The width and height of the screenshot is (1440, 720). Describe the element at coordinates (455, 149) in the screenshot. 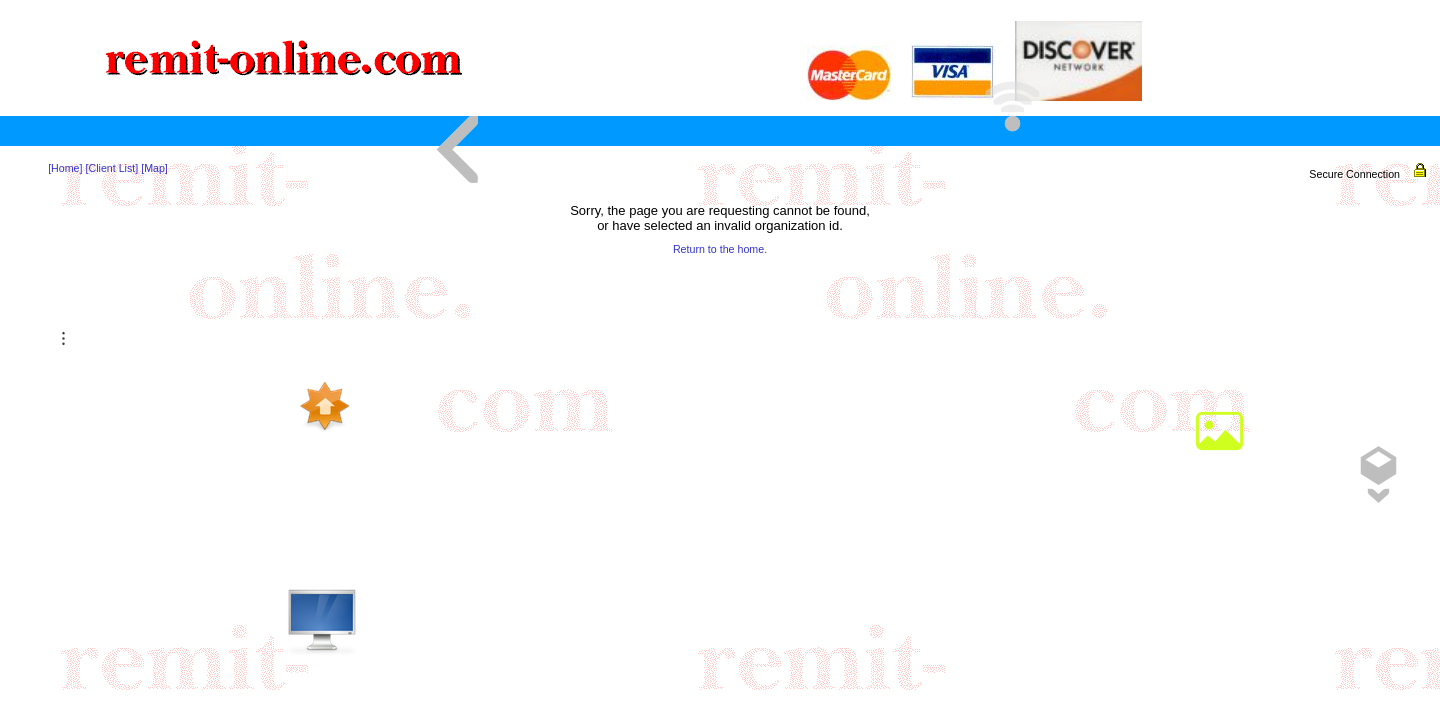

I see `go back to the previous screen` at that location.